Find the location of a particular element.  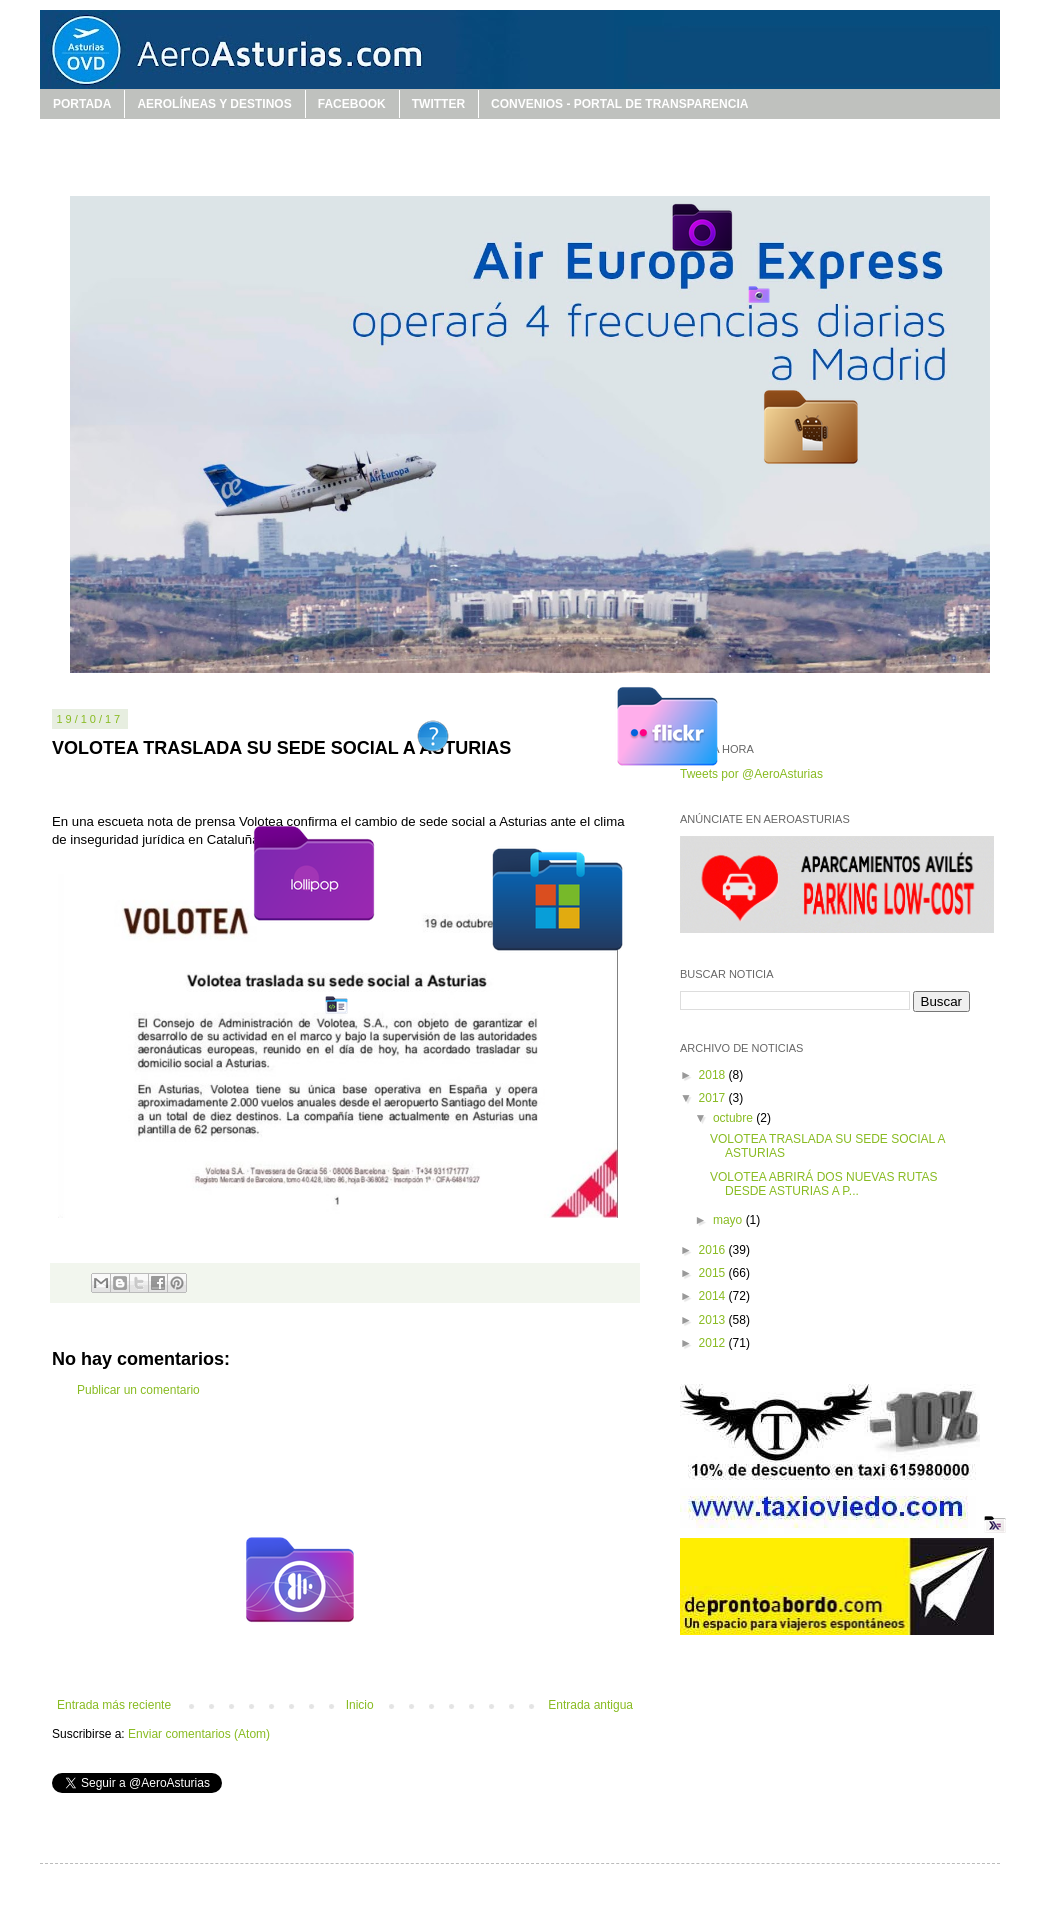

open android lollipop system folder is located at coordinates (313, 876).